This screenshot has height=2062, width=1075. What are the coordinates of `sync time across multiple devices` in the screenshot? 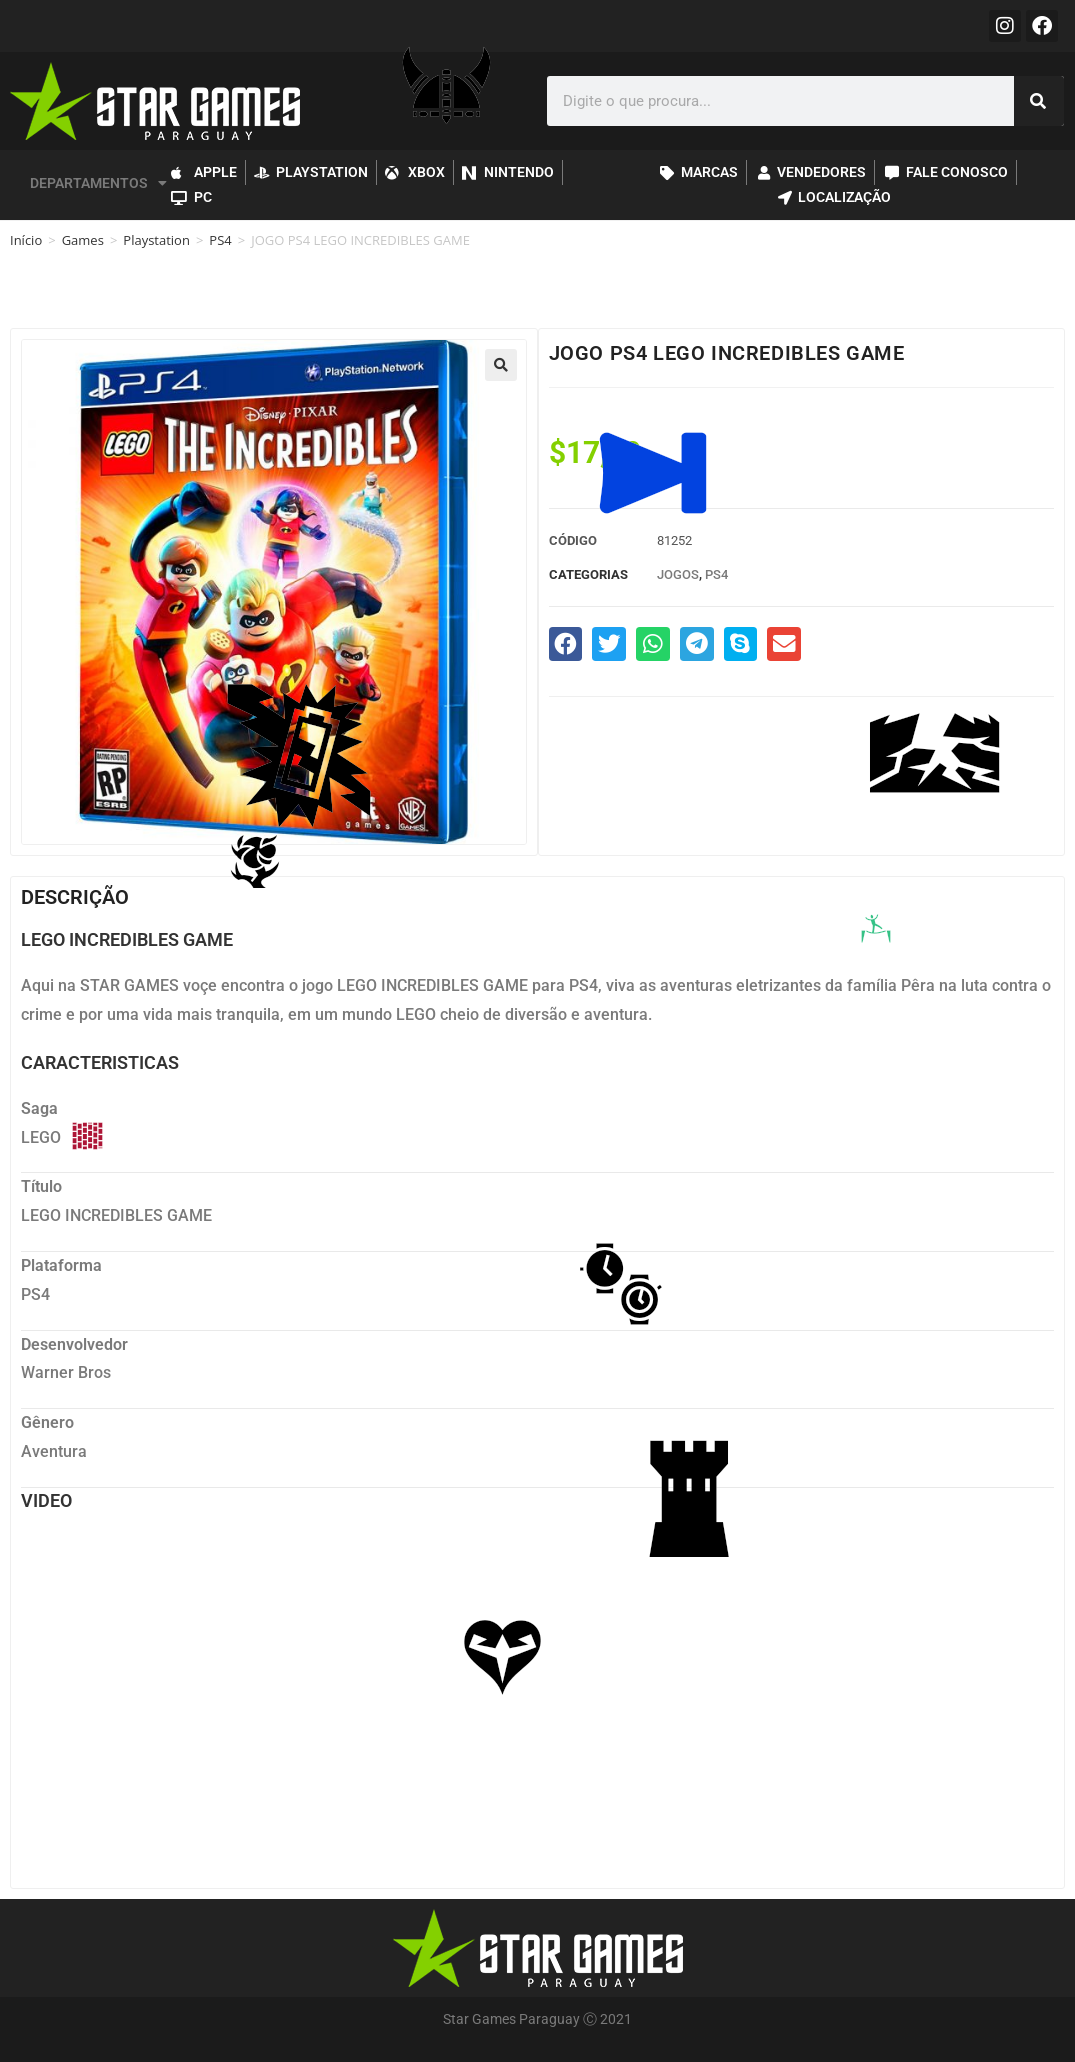 It's located at (621, 1284).